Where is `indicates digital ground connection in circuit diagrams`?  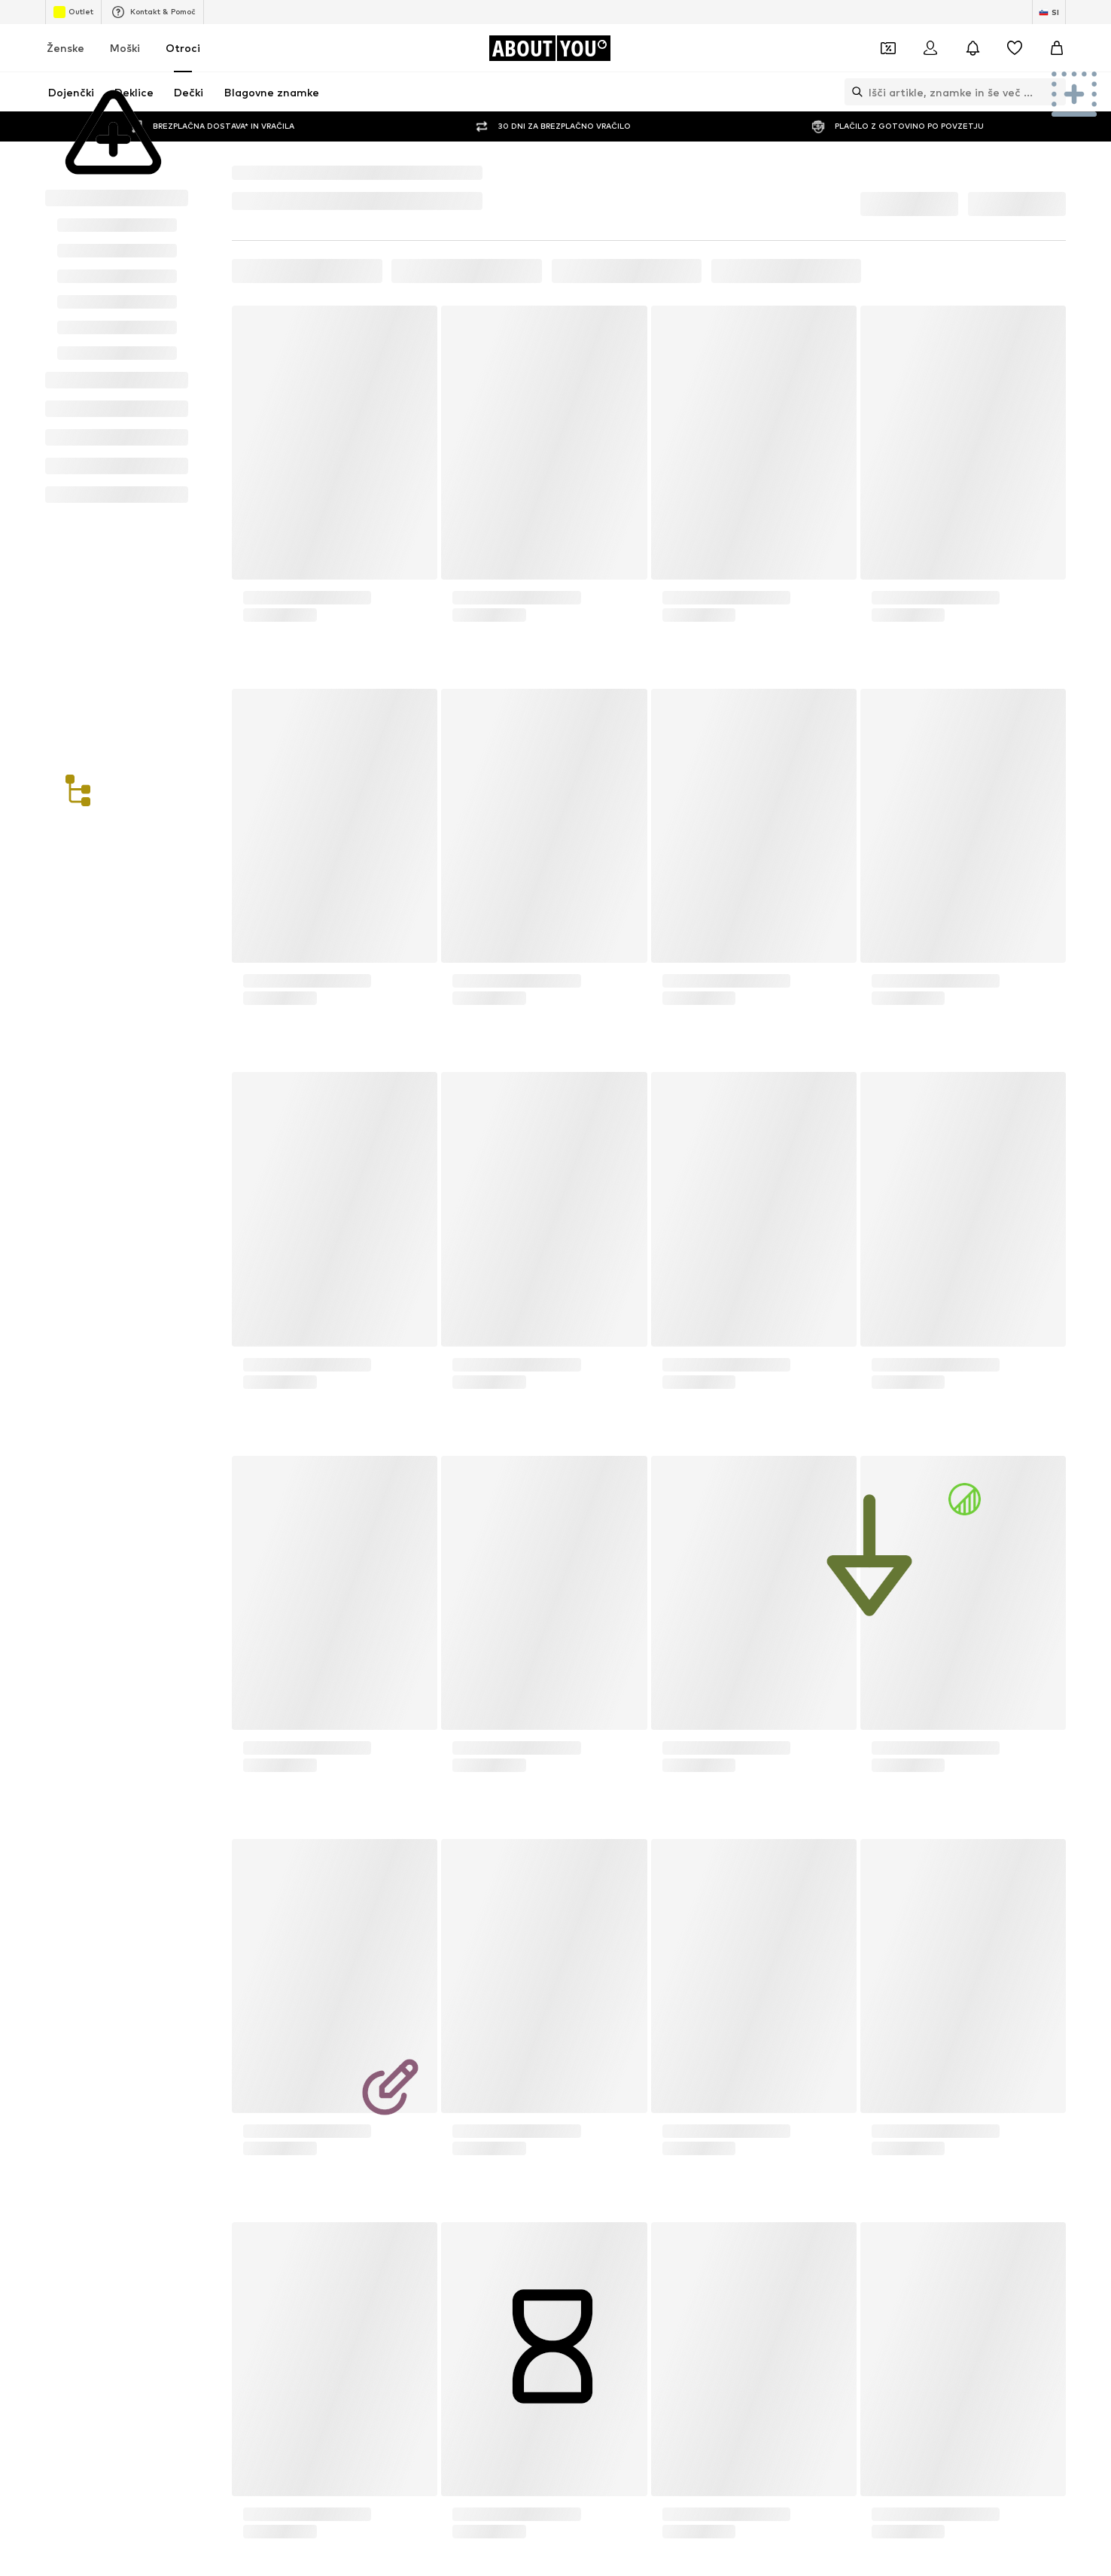 indicates digital ground connection in circuit diagrams is located at coordinates (869, 1555).